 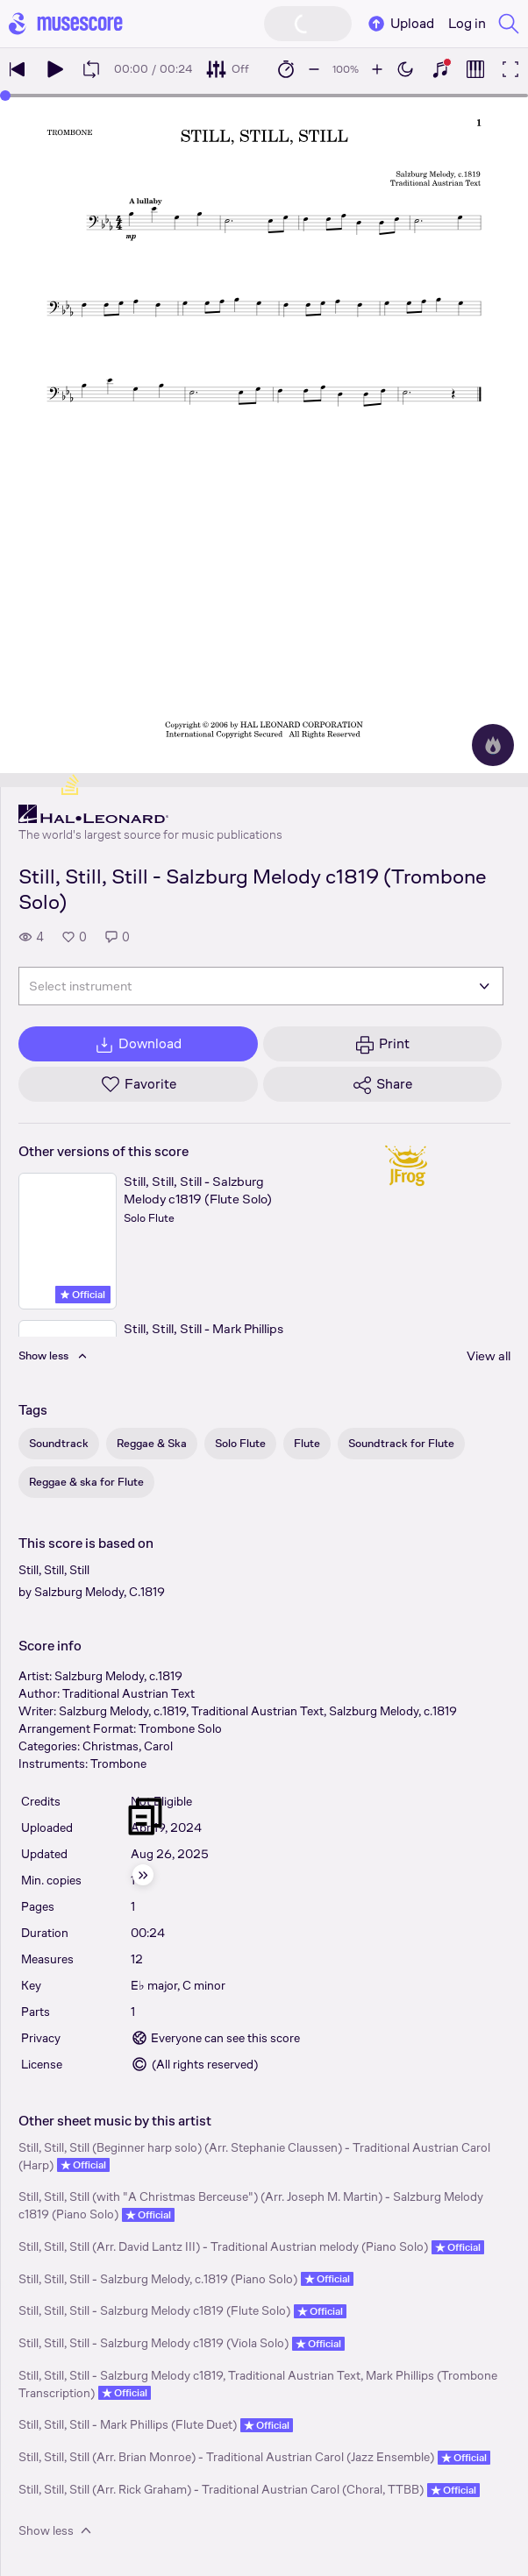 What do you see at coordinates (70, 784) in the screenshot?
I see `visit stack overflow for programming help` at bounding box center [70, 784].